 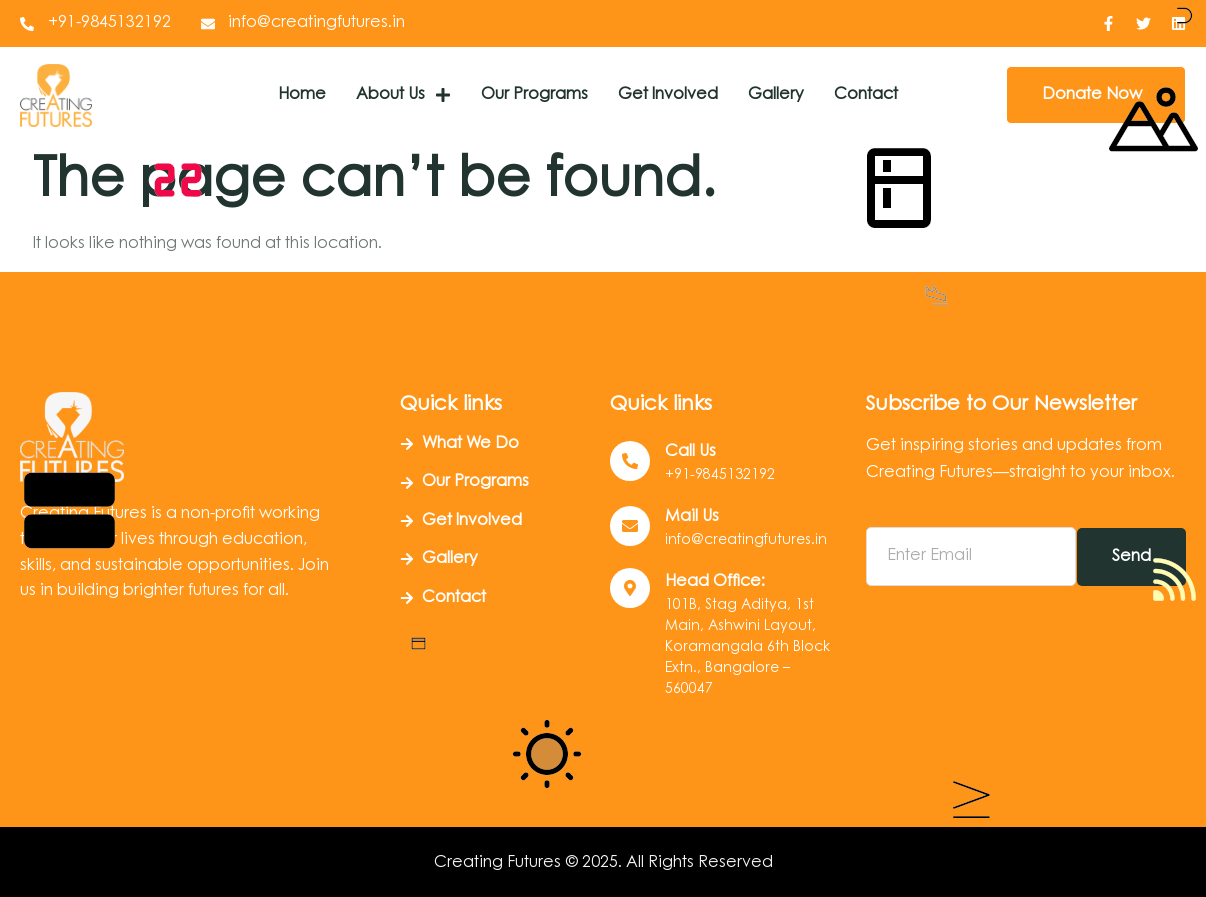 I want to click on reduce screen brightness, so click(x=547, y=754).